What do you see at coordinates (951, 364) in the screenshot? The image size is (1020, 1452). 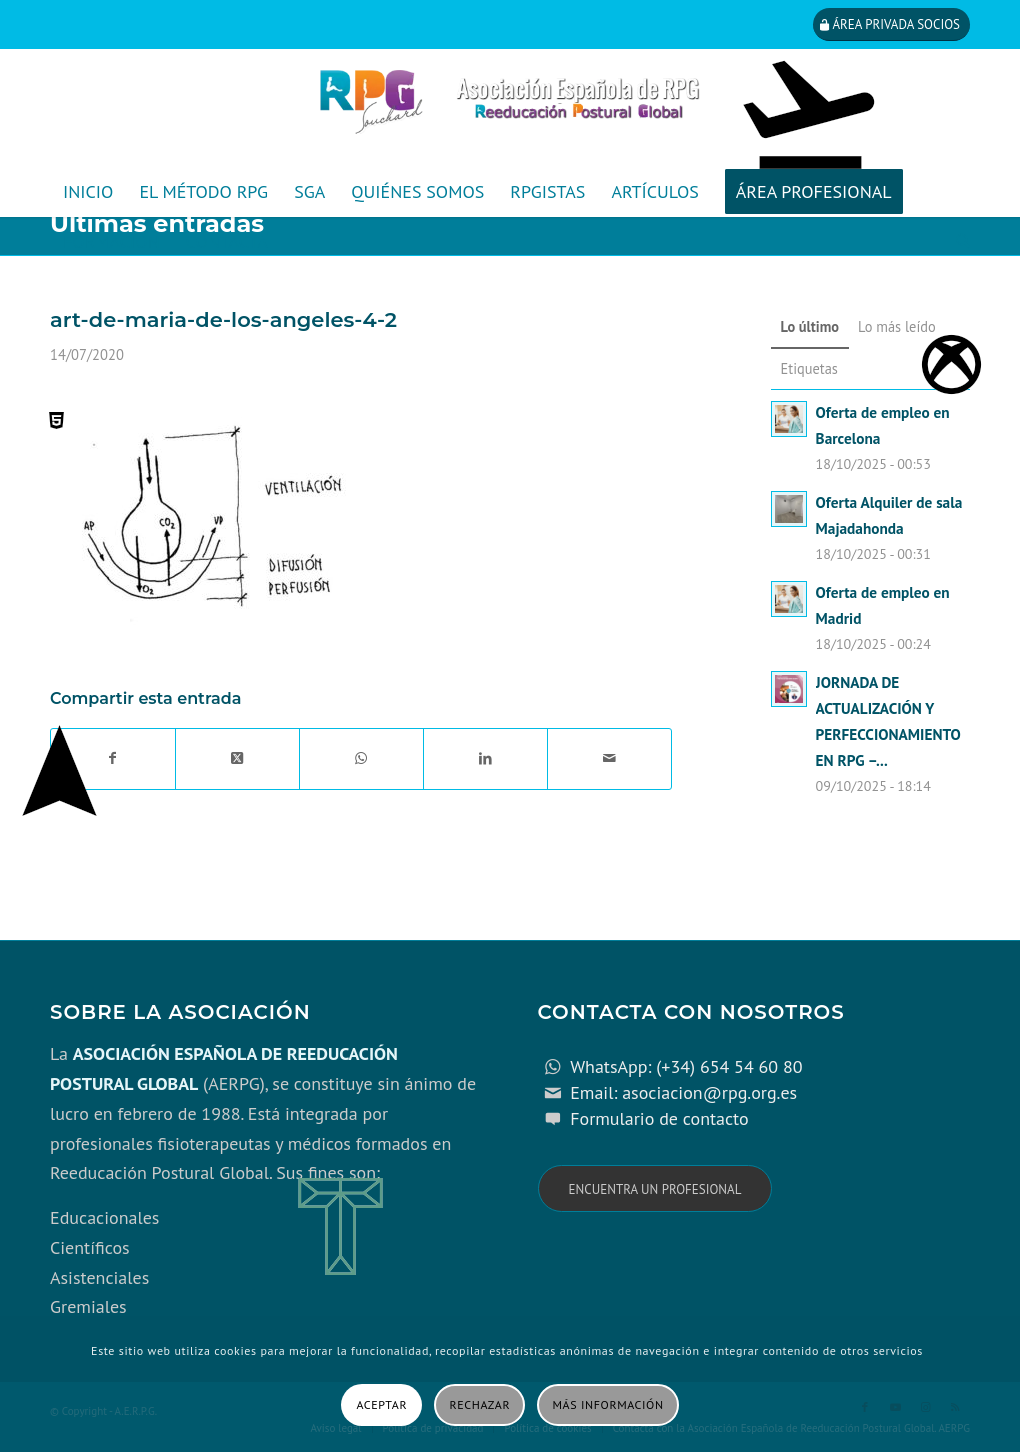 I see `open Xbox app or gaming services` at bounding box center [951, 364].